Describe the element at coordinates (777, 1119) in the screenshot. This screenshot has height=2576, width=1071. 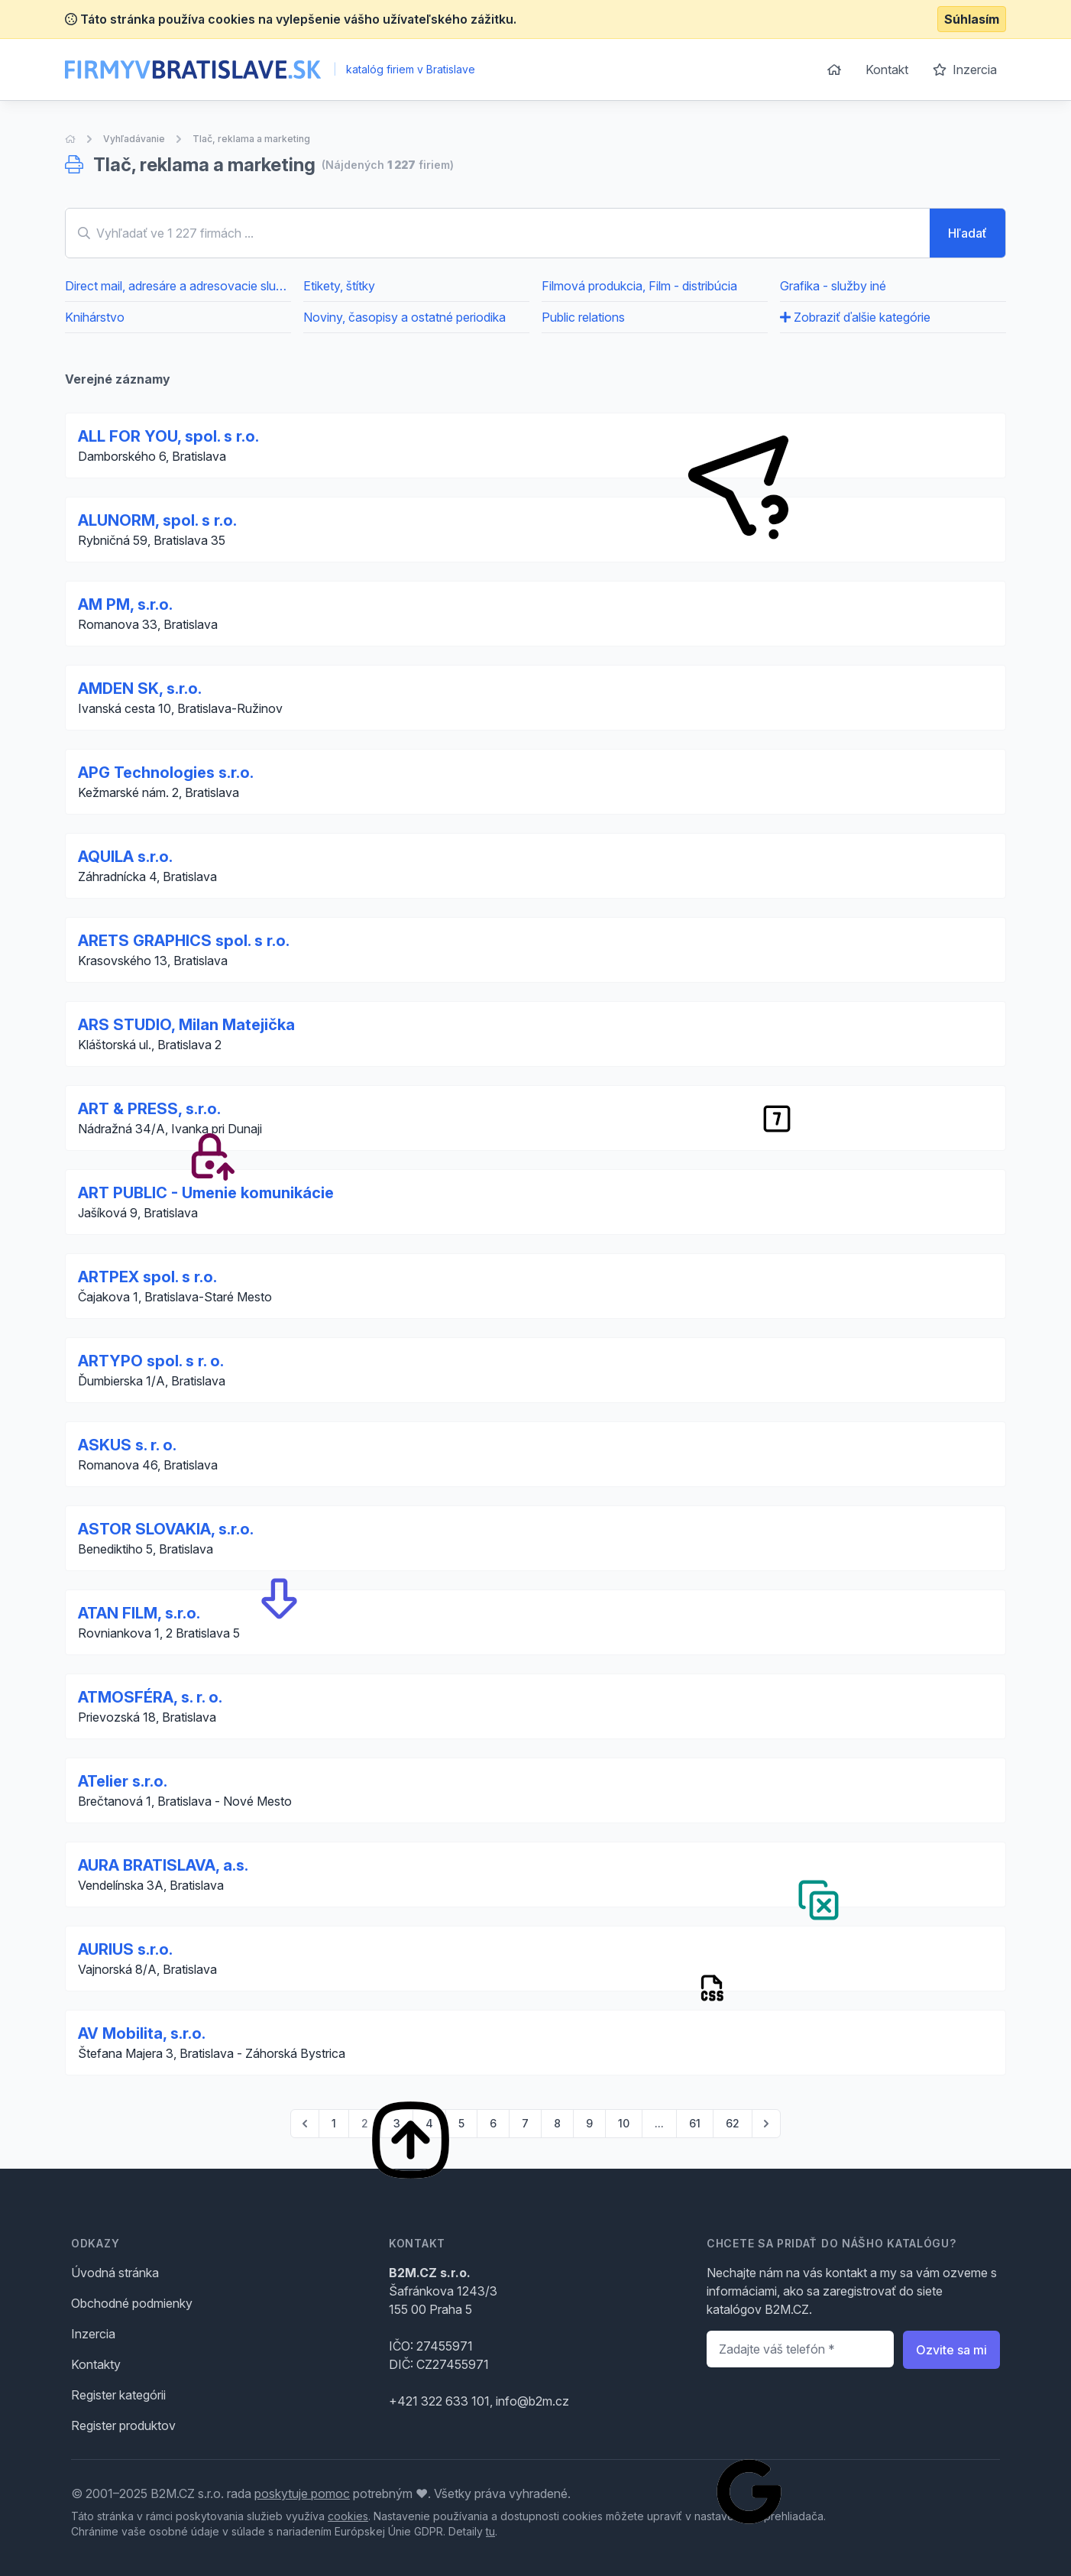
I see `select or navigate to item number 7` at that location.